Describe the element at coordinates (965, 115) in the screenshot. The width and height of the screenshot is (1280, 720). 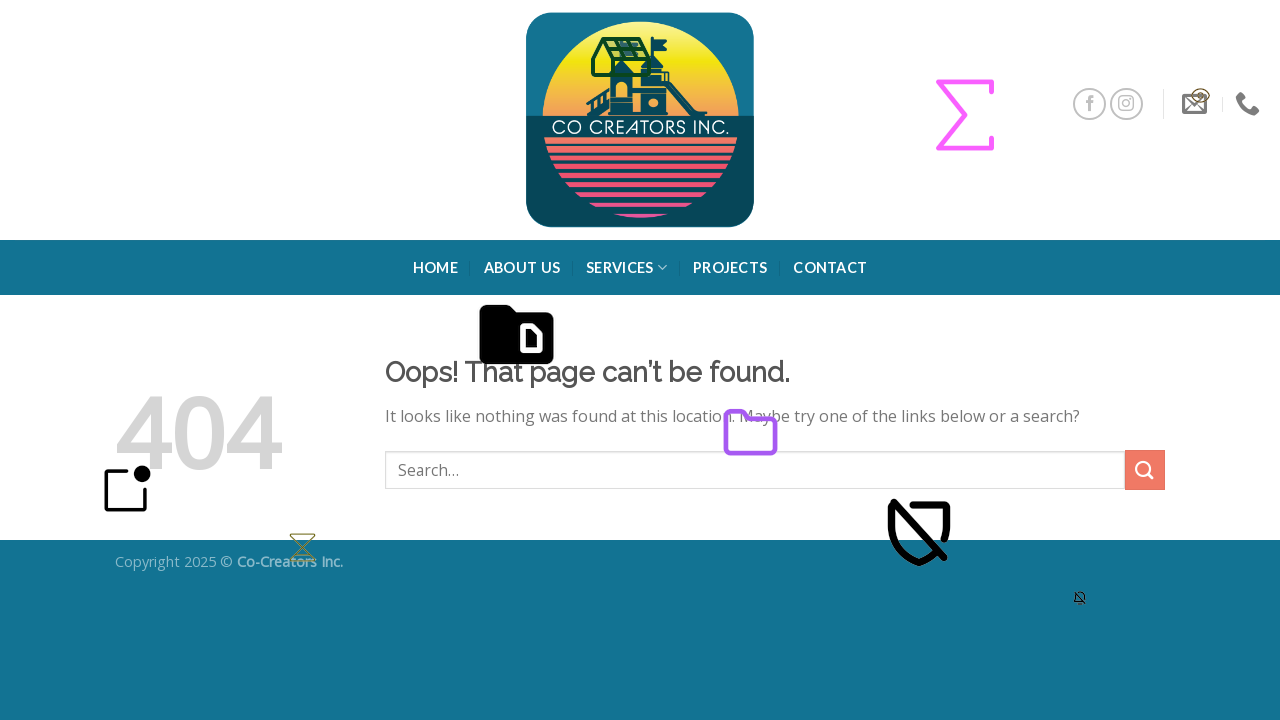
I see `calculate sum or total` at that location.